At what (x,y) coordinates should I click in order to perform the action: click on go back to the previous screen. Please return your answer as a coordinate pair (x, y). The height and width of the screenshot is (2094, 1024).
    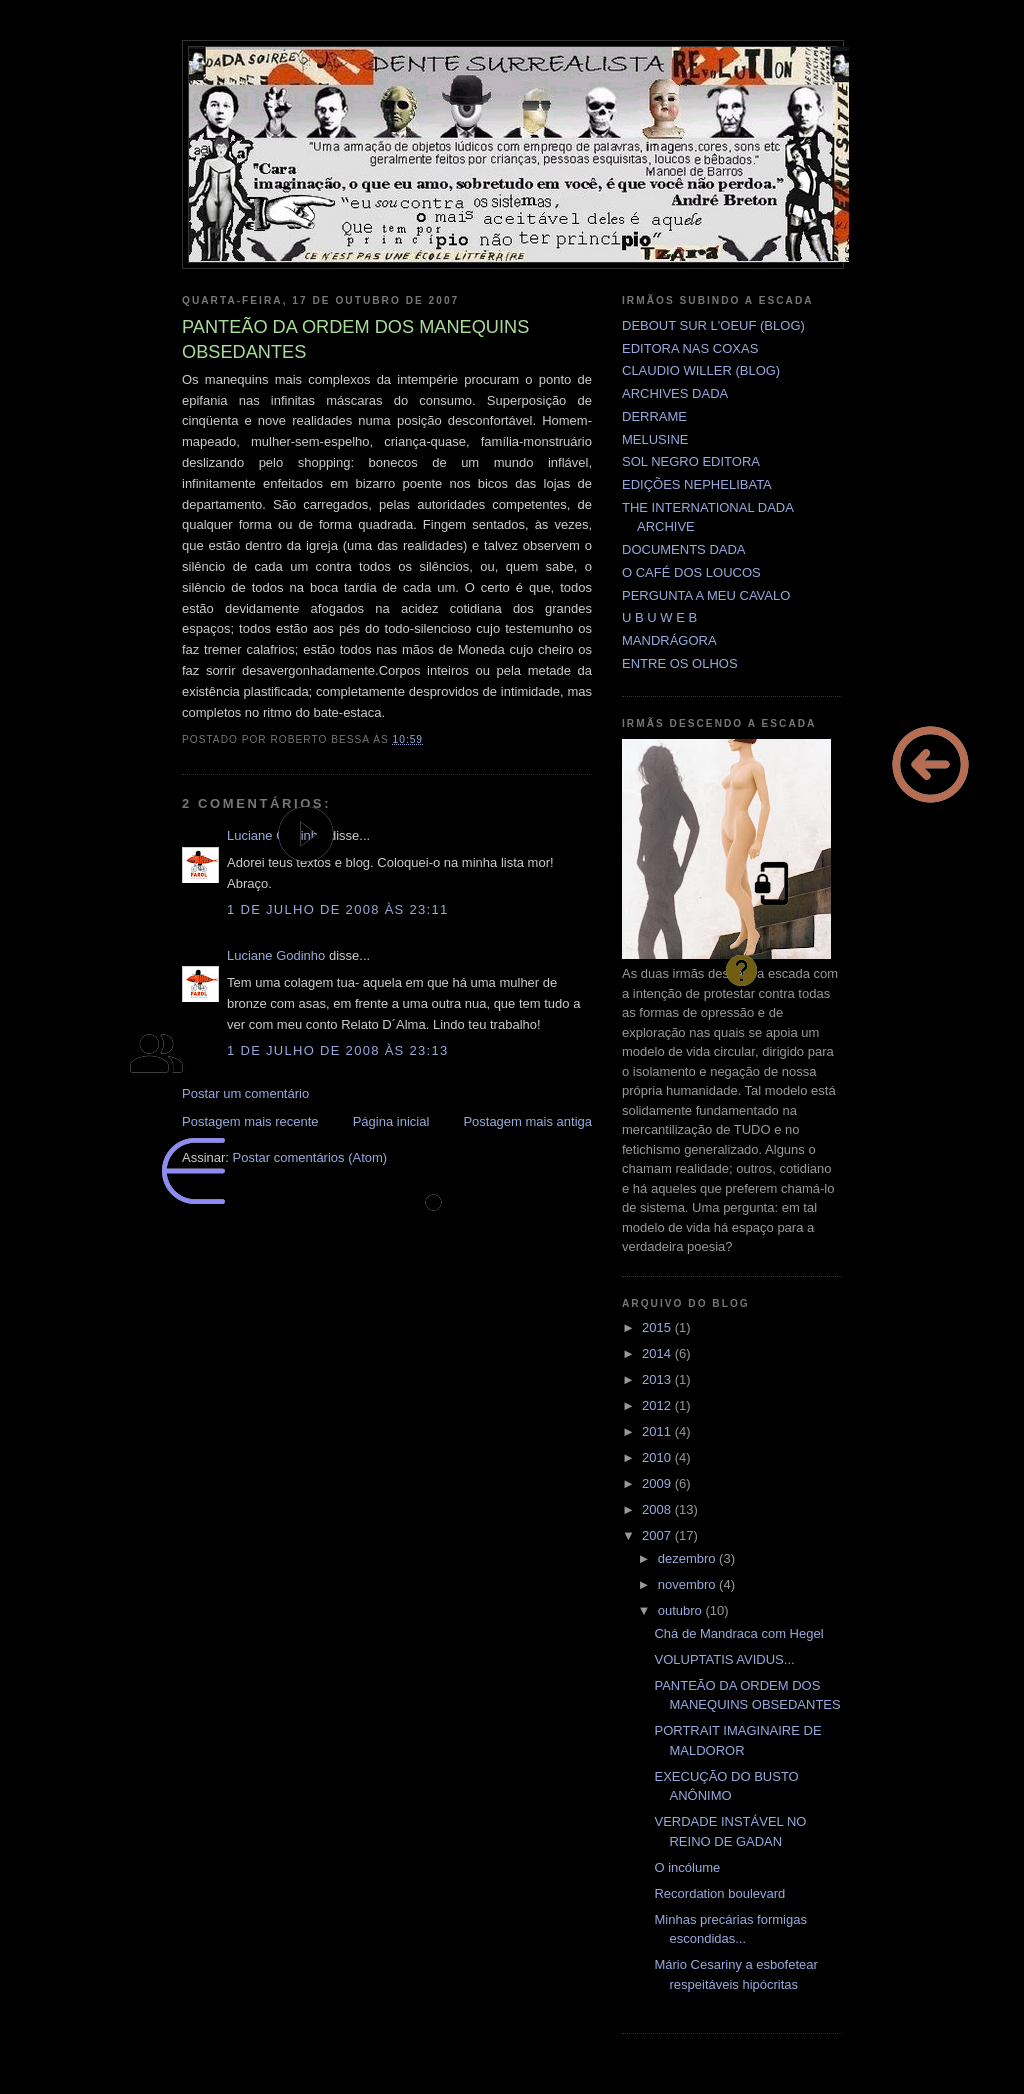
    Looking at the image, I should click on (930, 764).